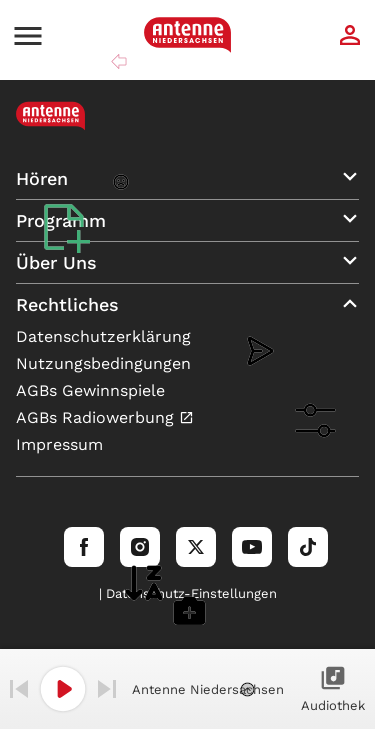 This screenshot has width=375, height=729. What do you see at coordinates (247, 689) in the screenshot?
I see `scroll up or return to top of page` at bounding box center [247, 689].